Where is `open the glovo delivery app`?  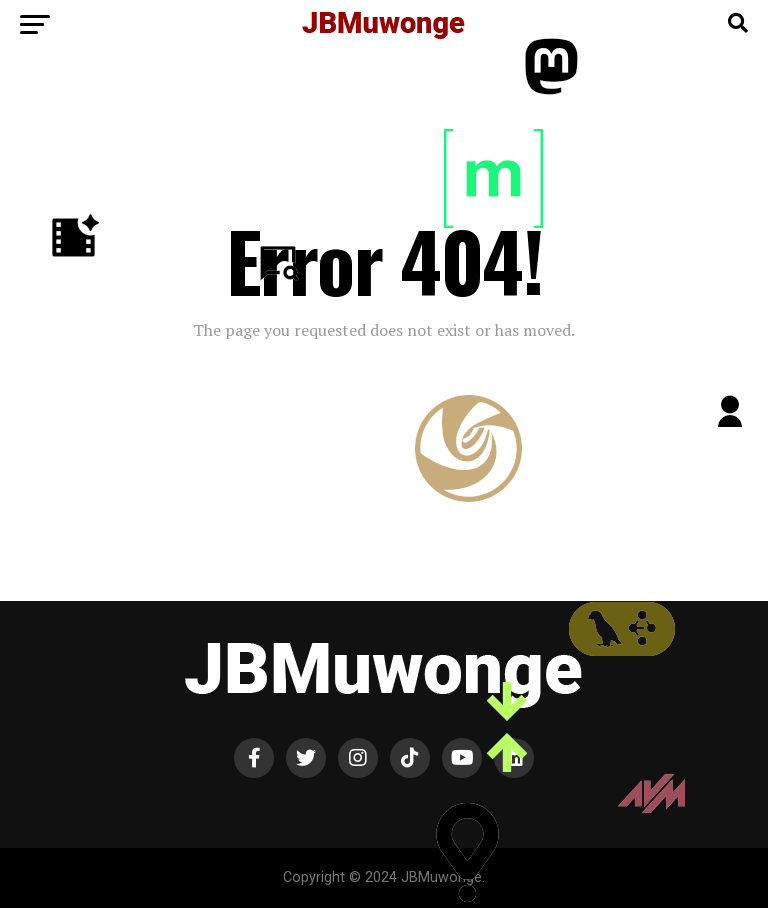 open the glovo delivery app is located at coordinates (467, 852).